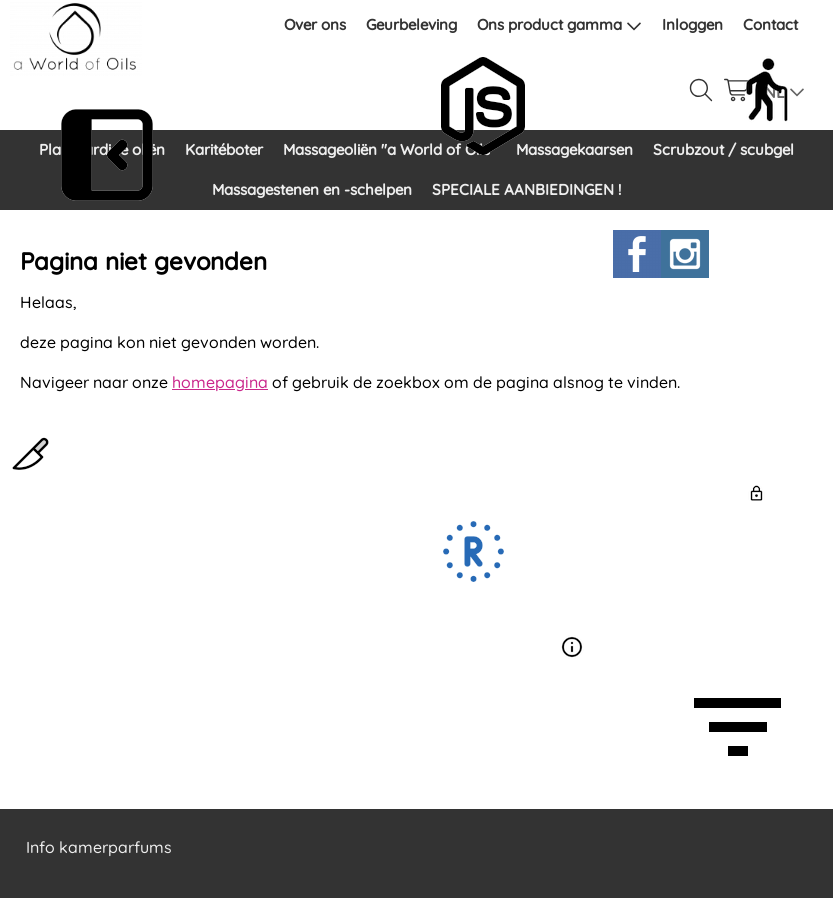 The width and height of the screenshot is (833, 898). Describe the element at coordinates (107, 155) in the screenshot. I see `collapse the left sidebar panel` at that location.